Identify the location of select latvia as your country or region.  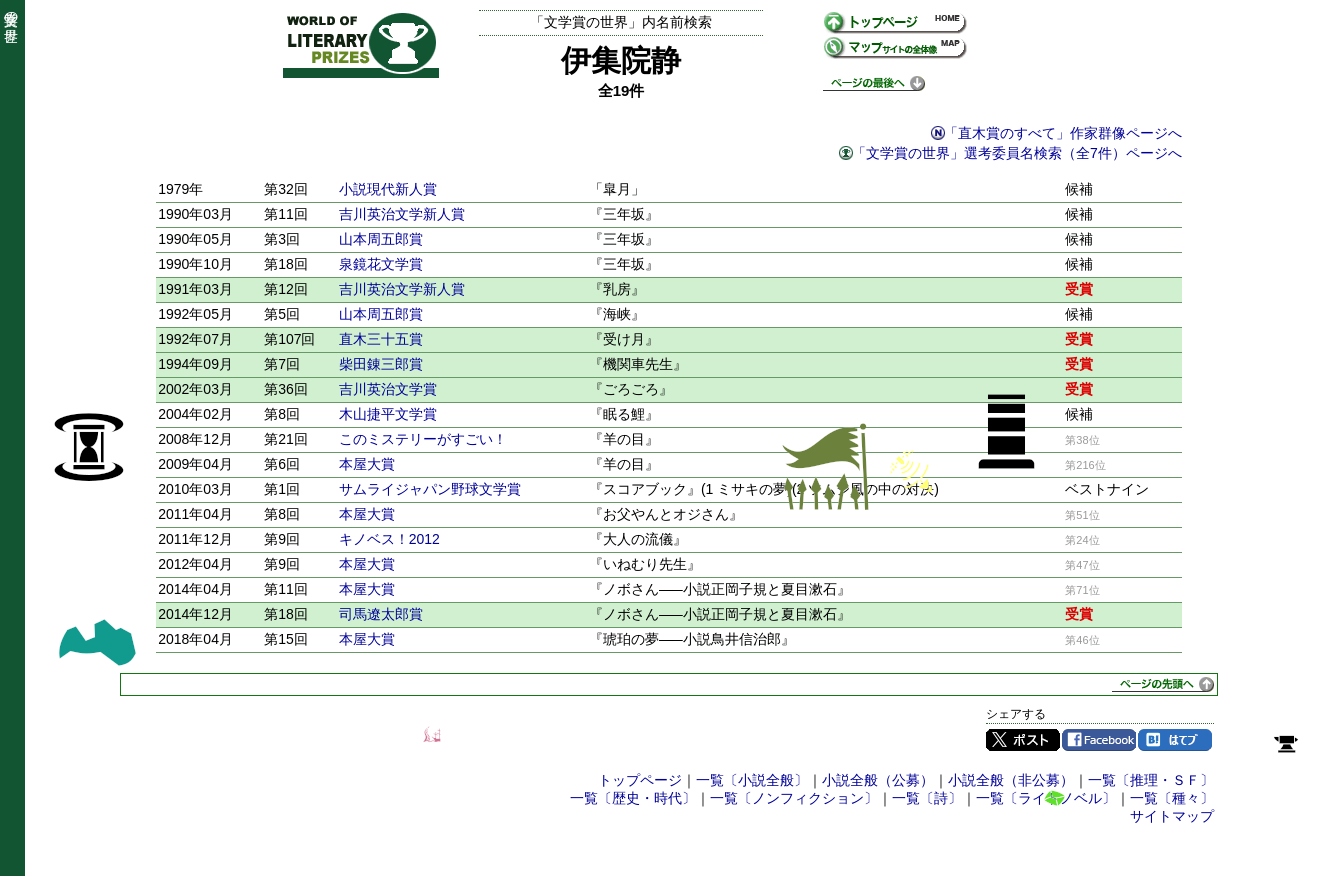
(97, 642).